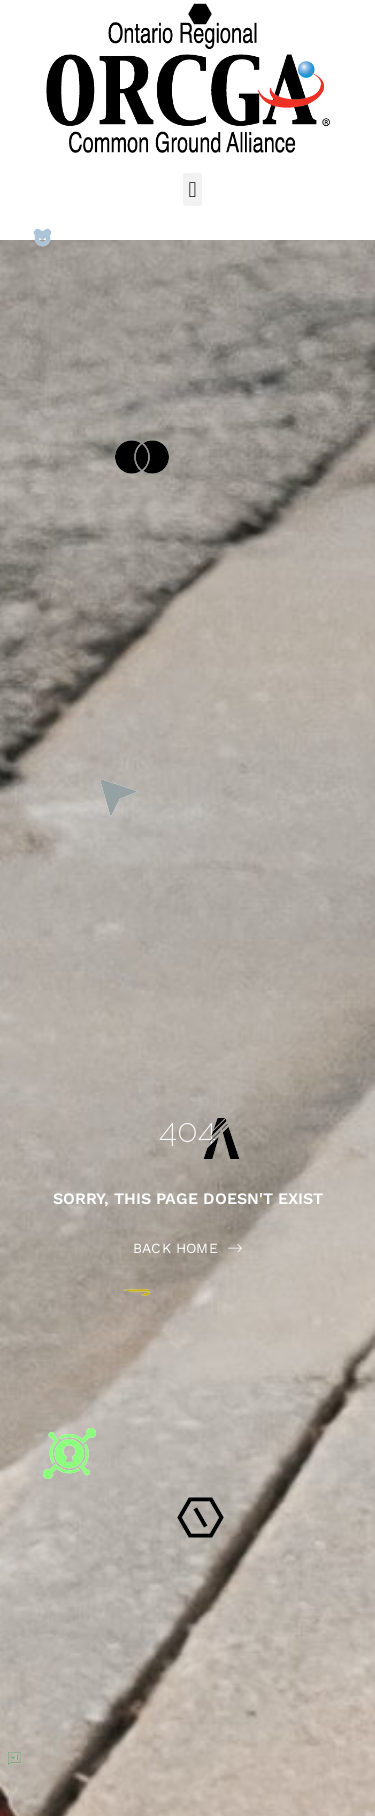 This screenshot has width=375, height=1816. I want to click on british airways app or website, so click(136, 1292).